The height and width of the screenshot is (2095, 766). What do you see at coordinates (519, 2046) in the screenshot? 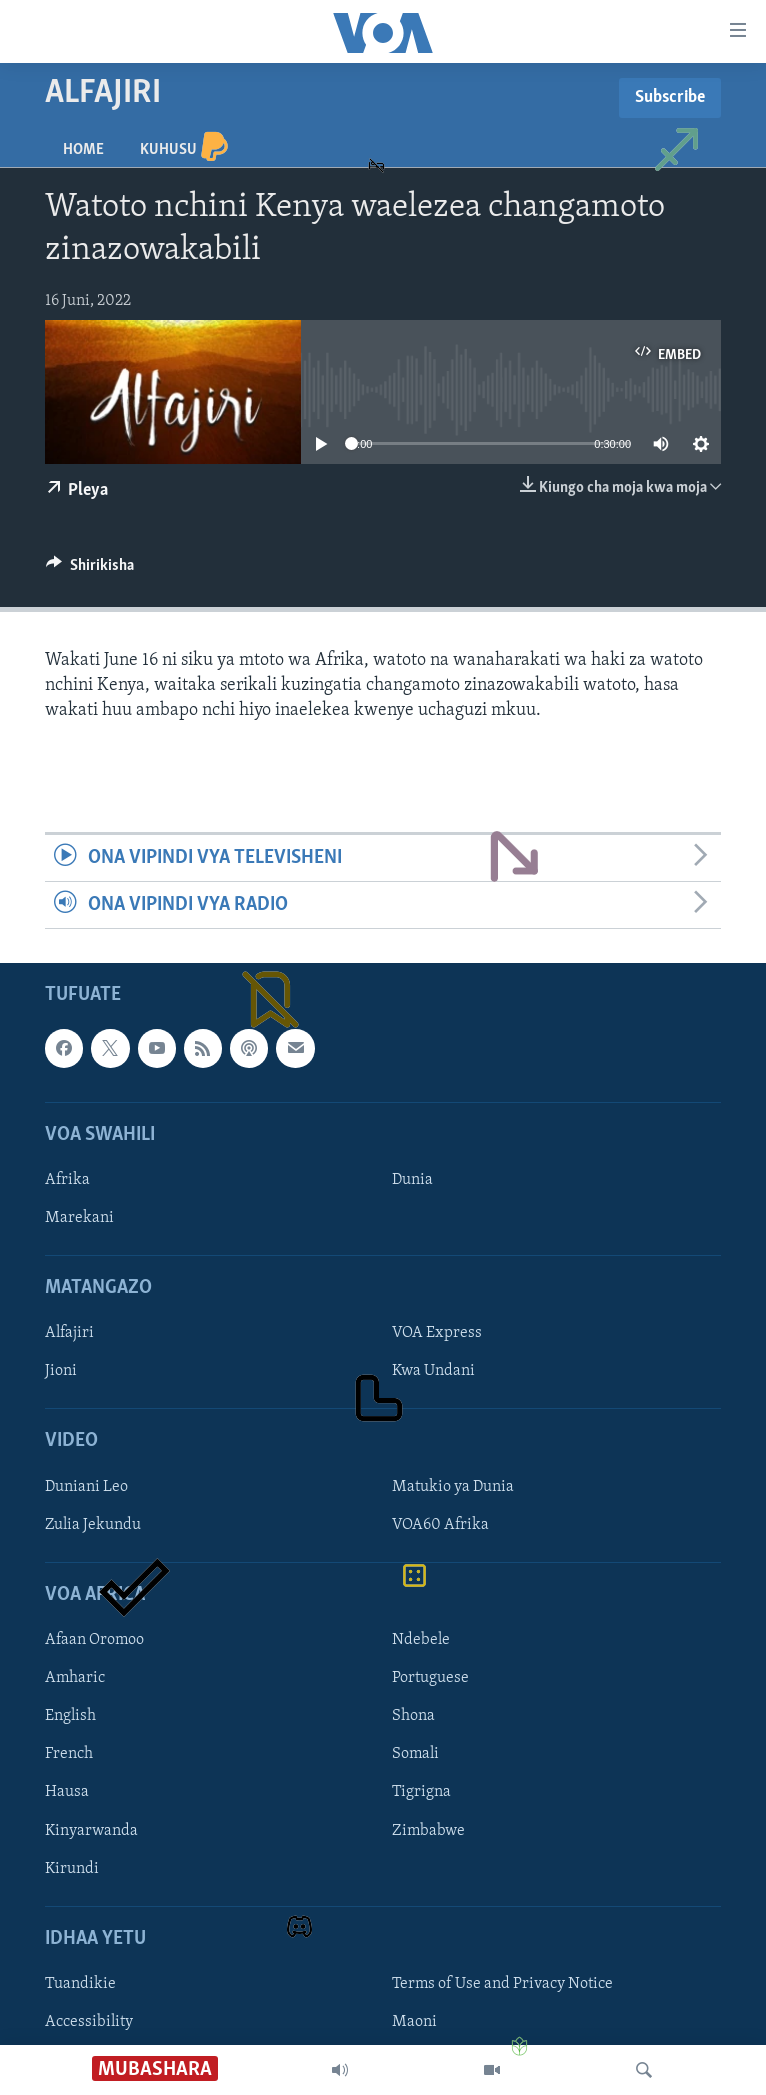
I see `indicates grain or wheat content in food items` at bounding box center [519, 2046].